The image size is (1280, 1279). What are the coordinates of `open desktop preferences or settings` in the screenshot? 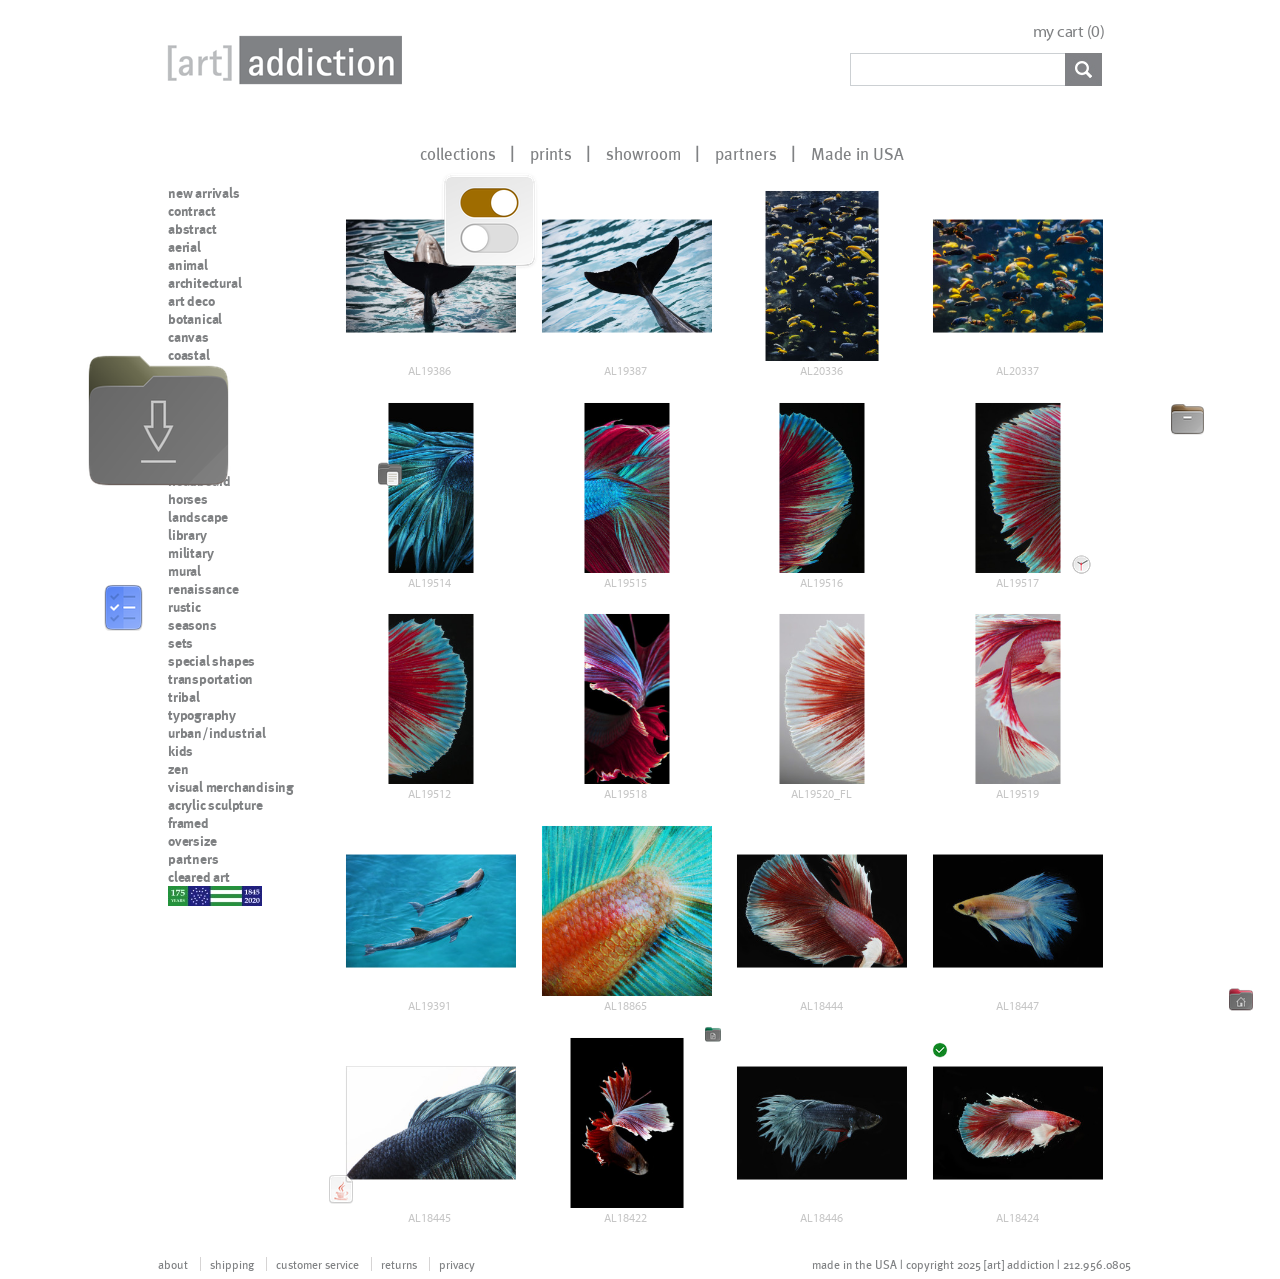 It's located at (489, 220).